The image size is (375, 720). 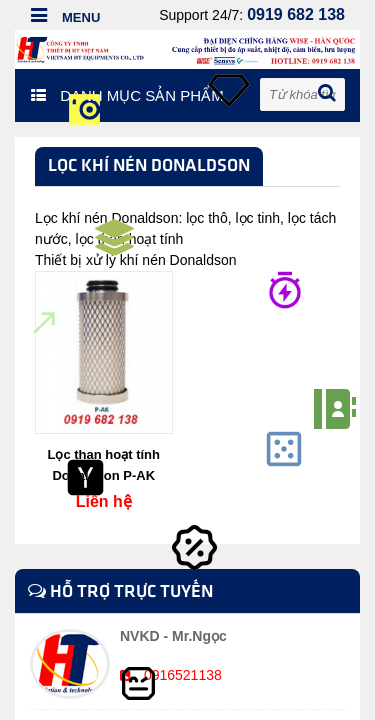 What do you see at coordinates (285, 291) in the screenshot?
I see `set a quick timer or speed countdown` at bounding box center [285, 291].